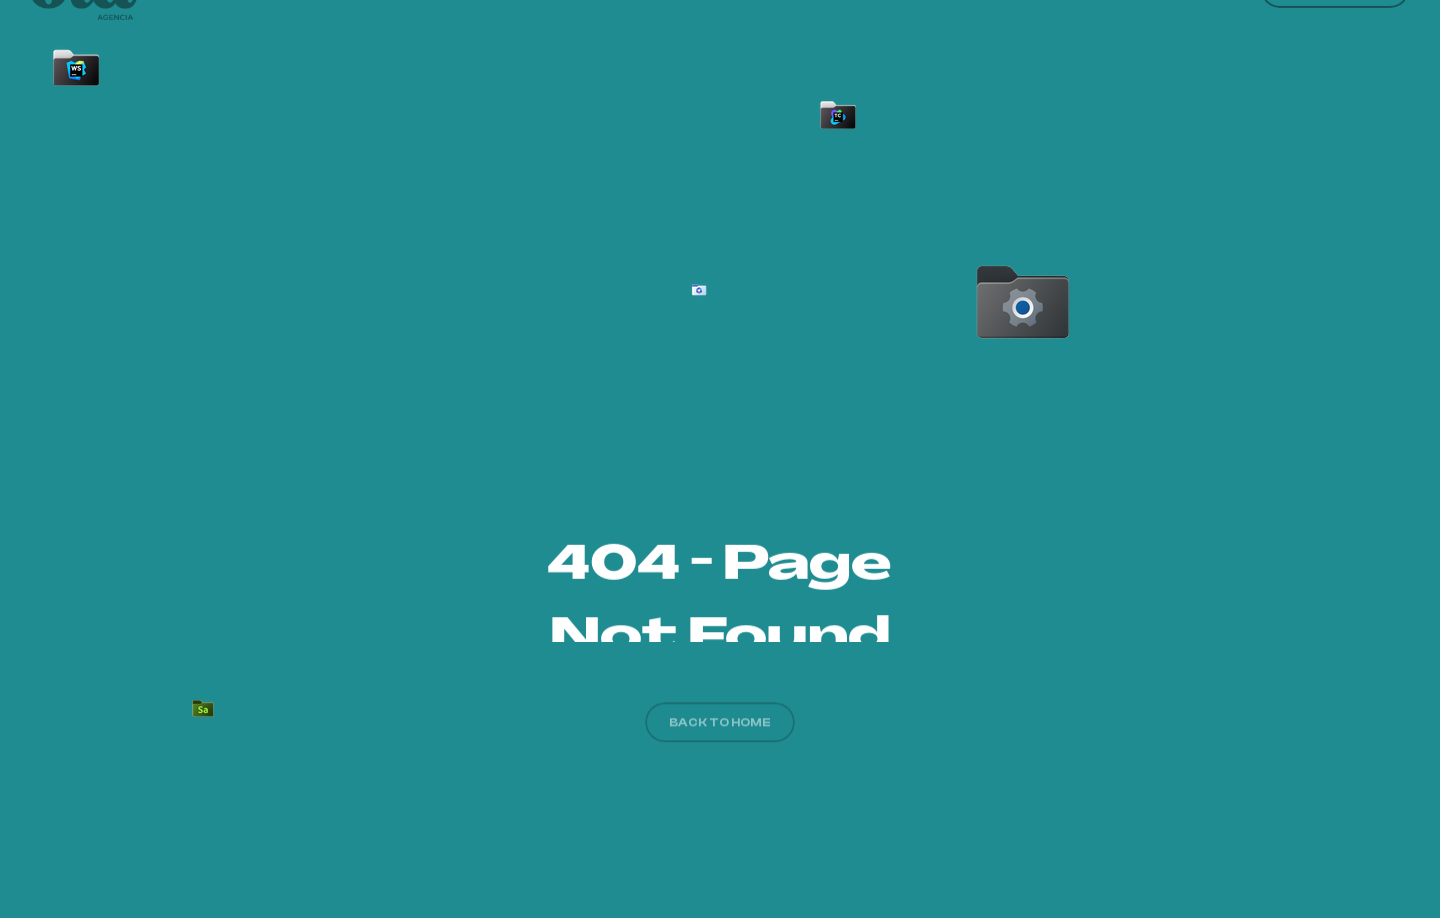  I want to click on access folder settings or preferences, so click(1022, 304).